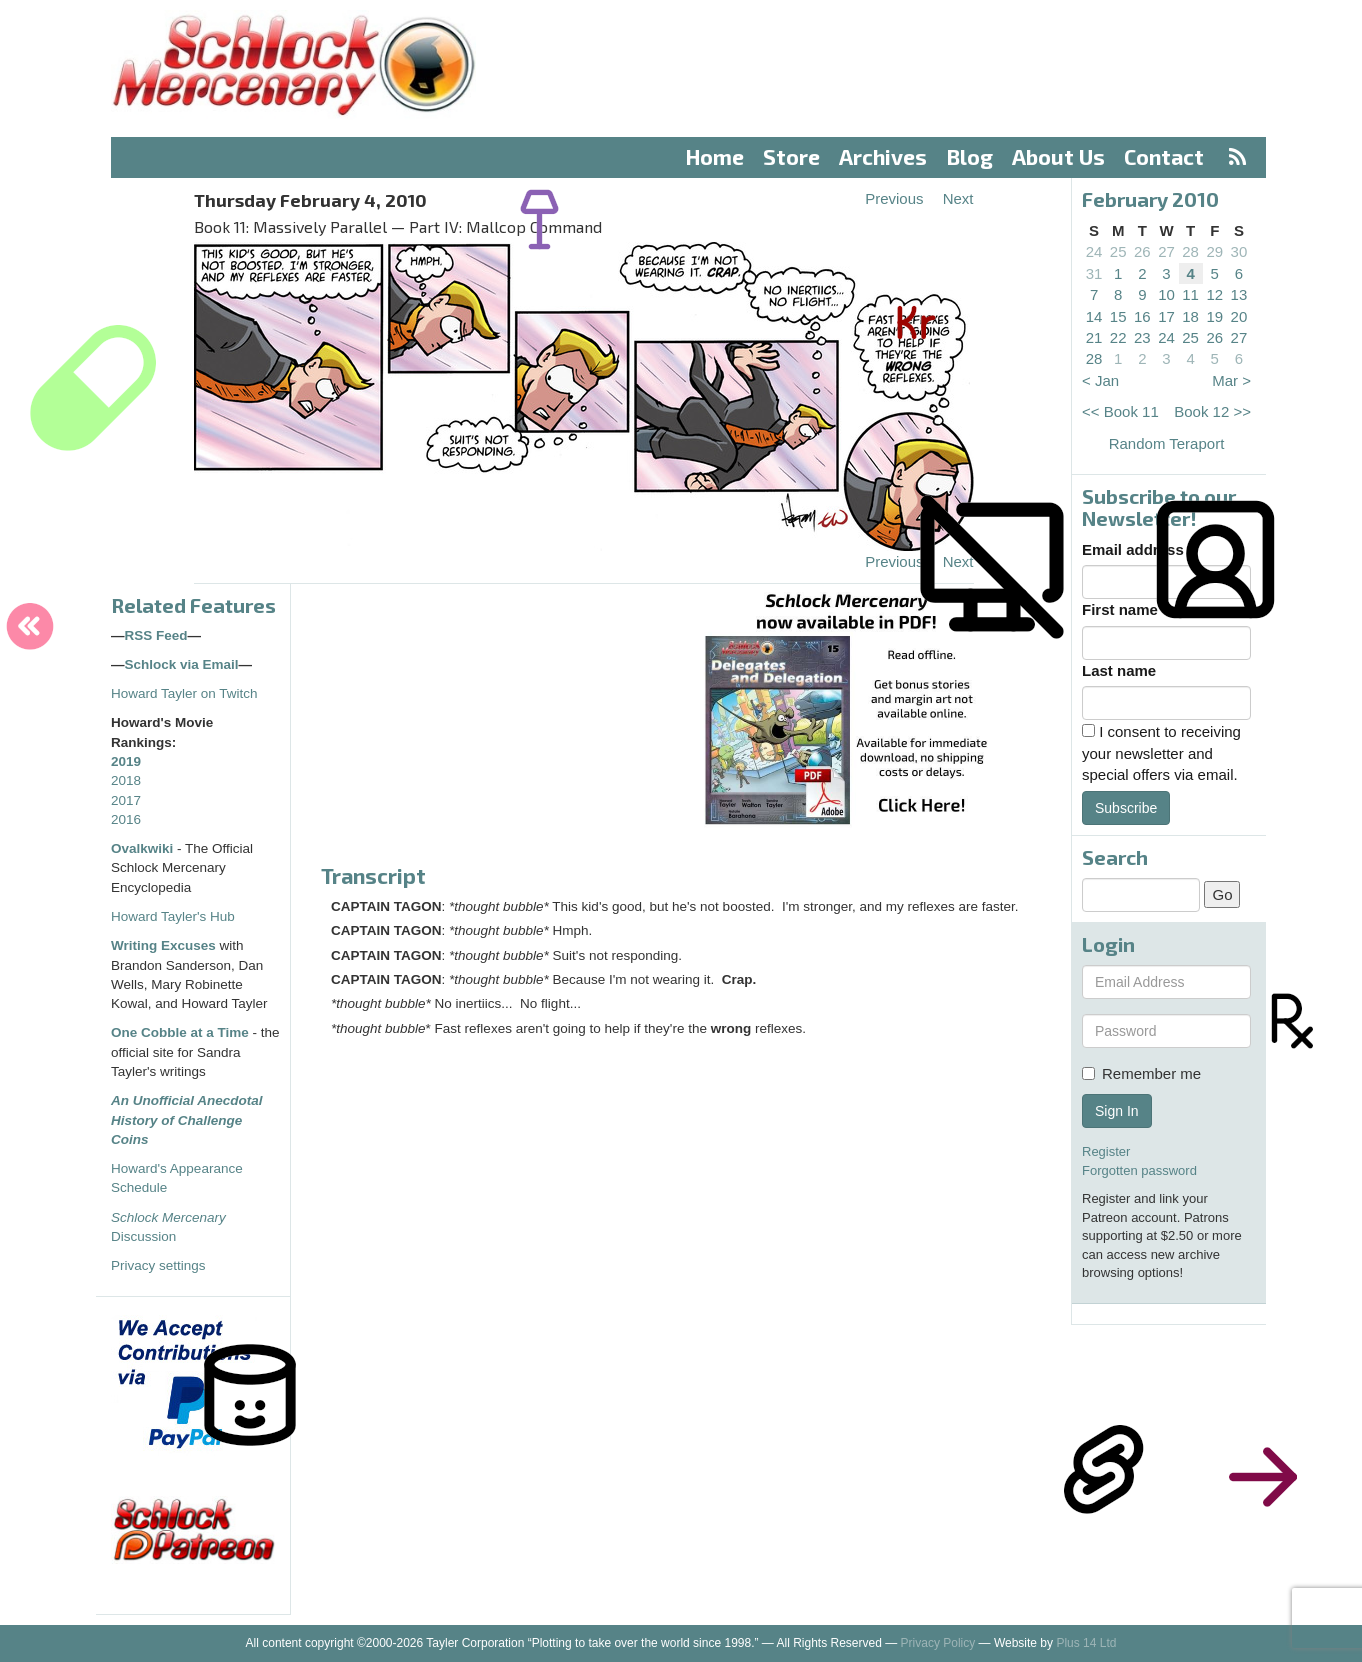  I want to click on view prescription details, so click(1291, 1021).